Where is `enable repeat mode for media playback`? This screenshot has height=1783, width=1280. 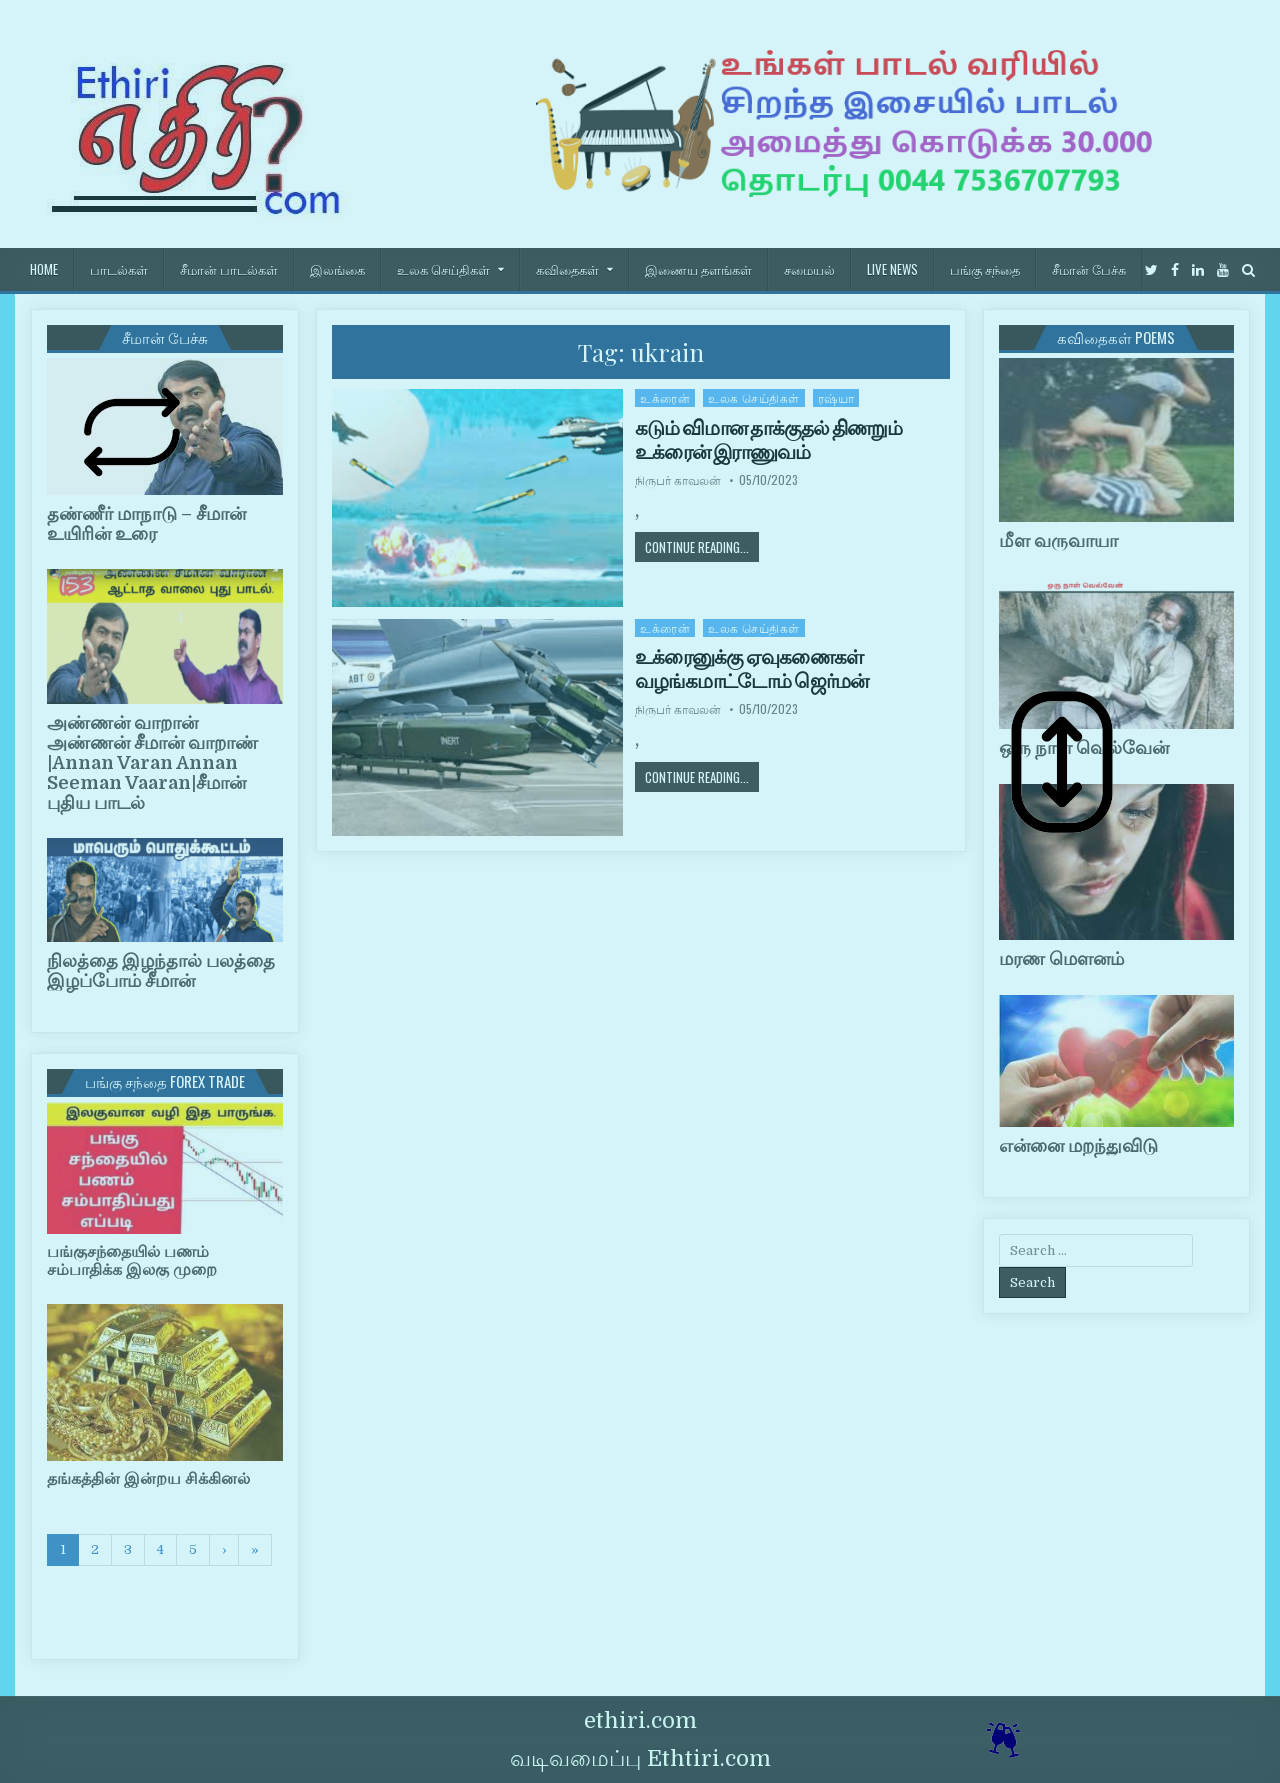
enable repeat mode for media playback is located at coordinates (132, 432).